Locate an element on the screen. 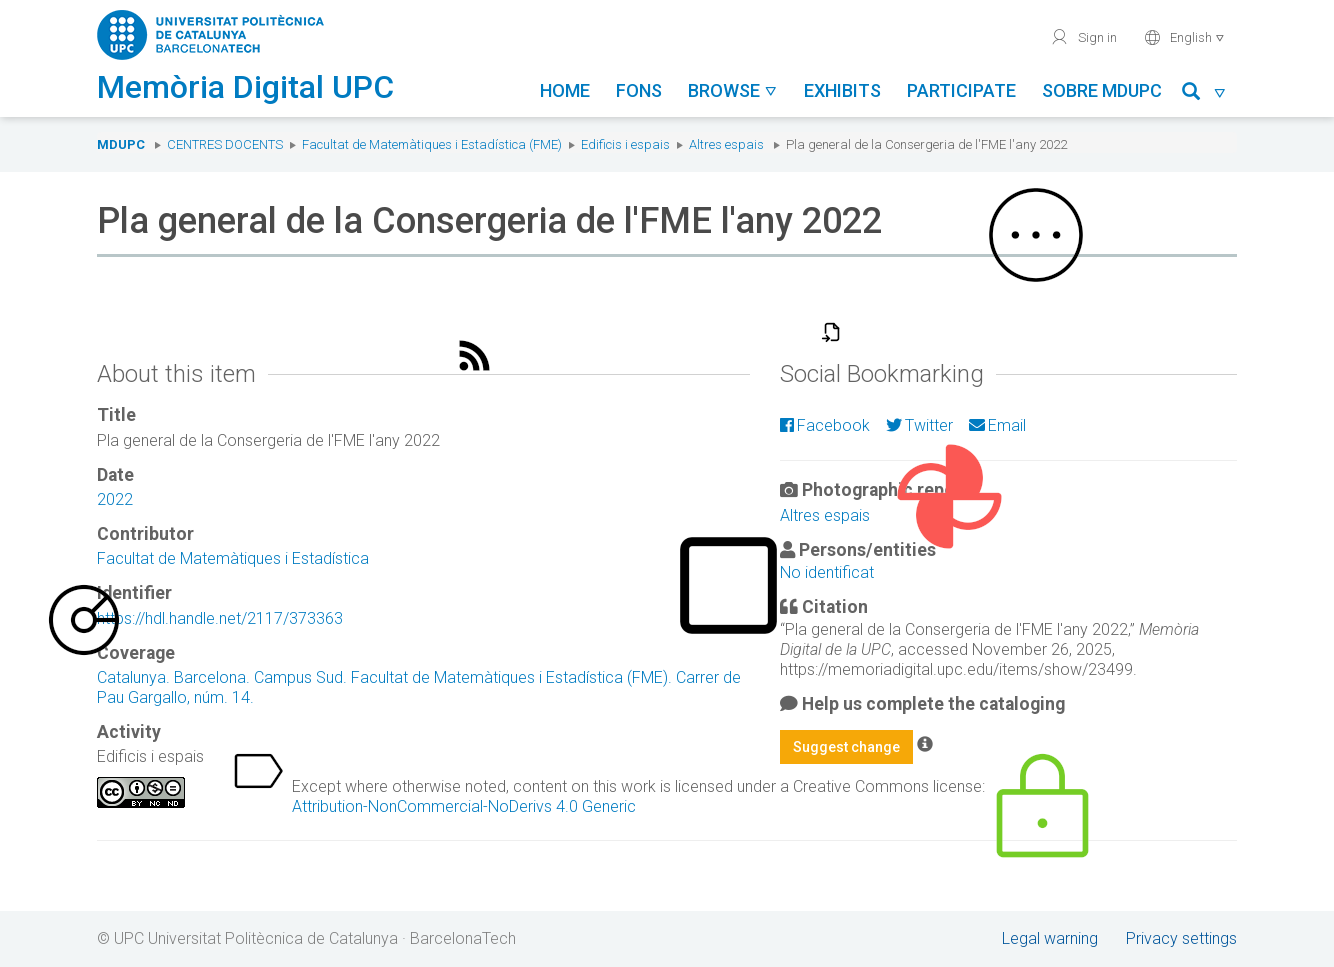  select or deselect an item is located at coordinates (728, 585).